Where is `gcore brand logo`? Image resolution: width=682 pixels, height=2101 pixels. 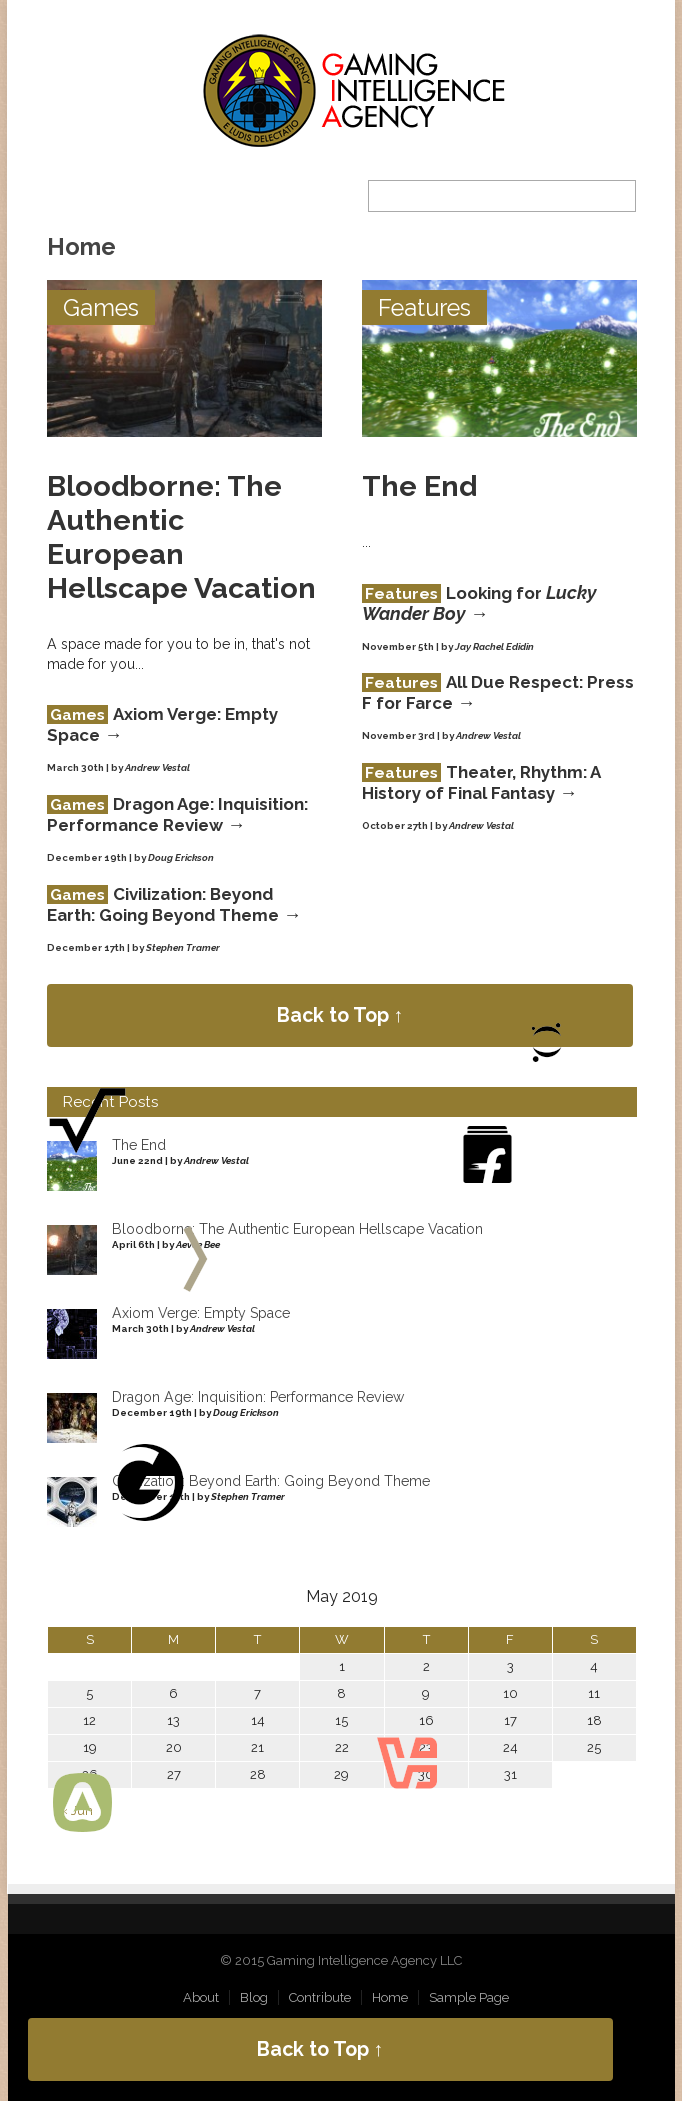
gcore brand logo is located at coordinates (150, 1482).